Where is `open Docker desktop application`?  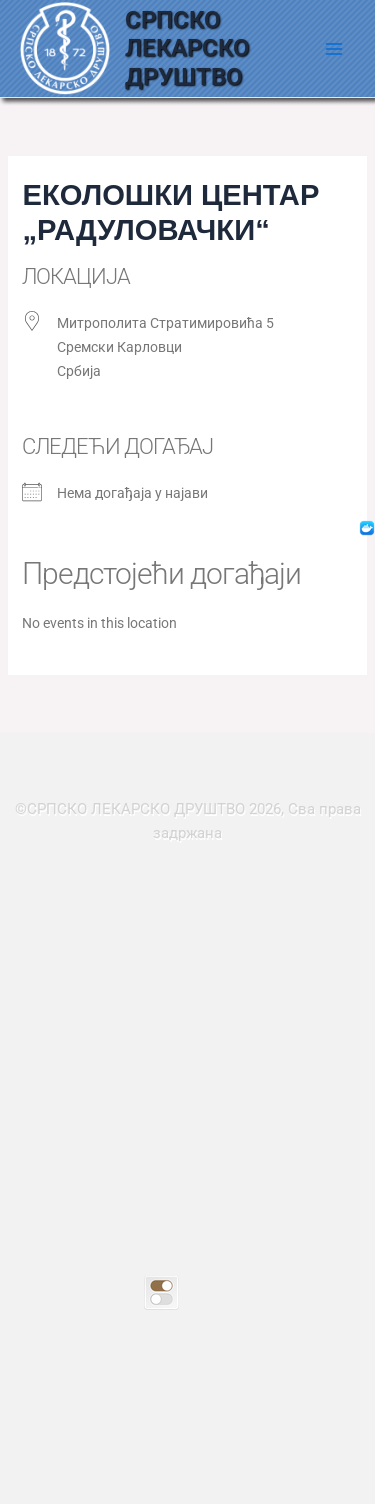
open Docker desktop application is located at coordinates (367, 528).